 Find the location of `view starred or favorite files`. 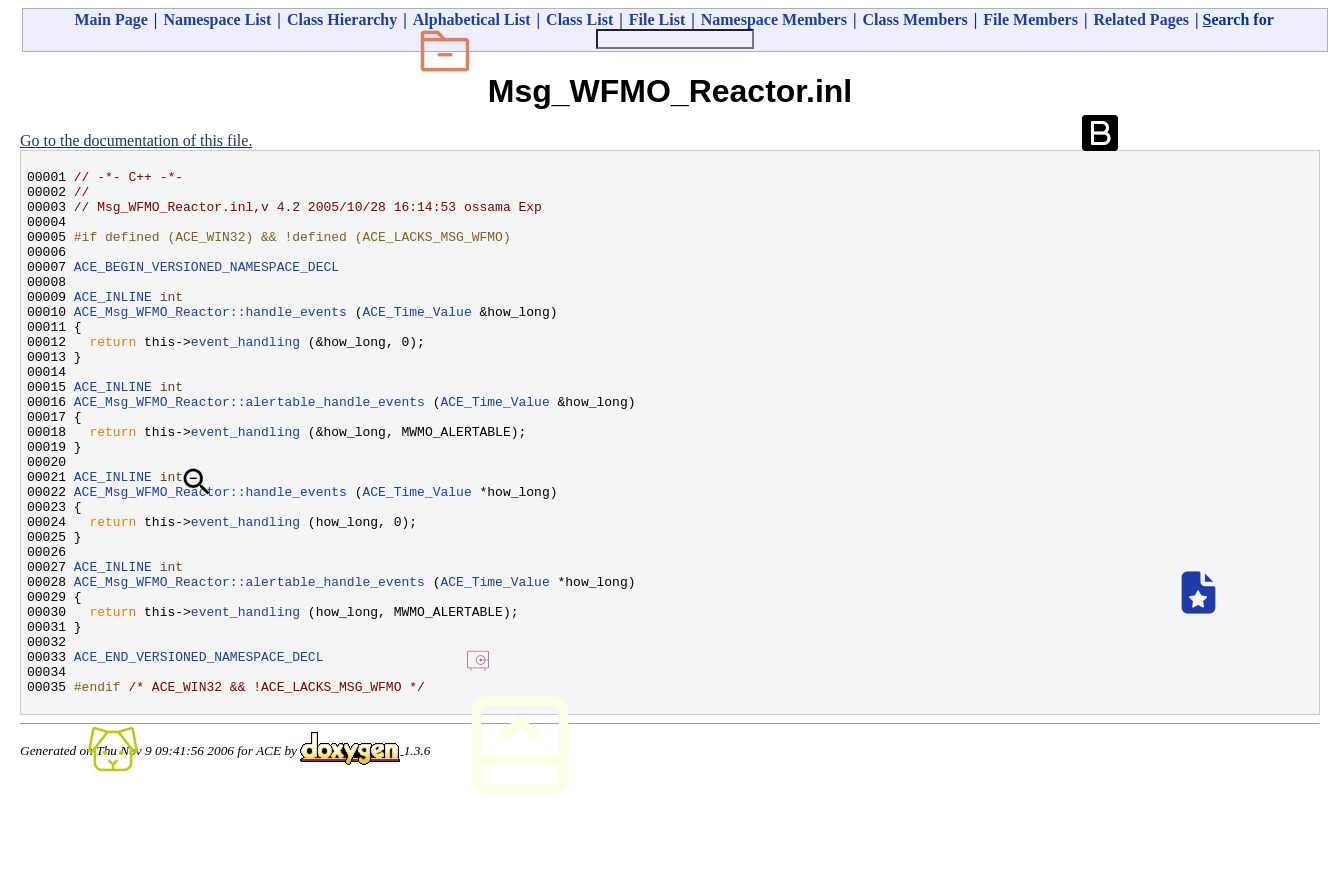

view starred or favorite files is located at coordinates (1198, 592).